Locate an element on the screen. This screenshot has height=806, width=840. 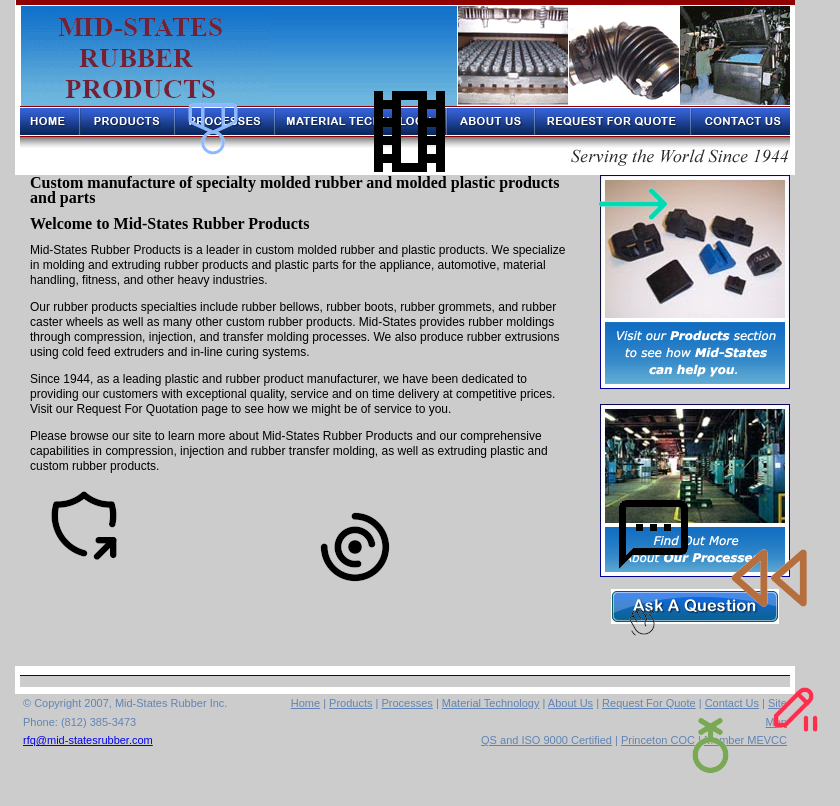
share security settings or permissions is located at coordinates (84, 524).